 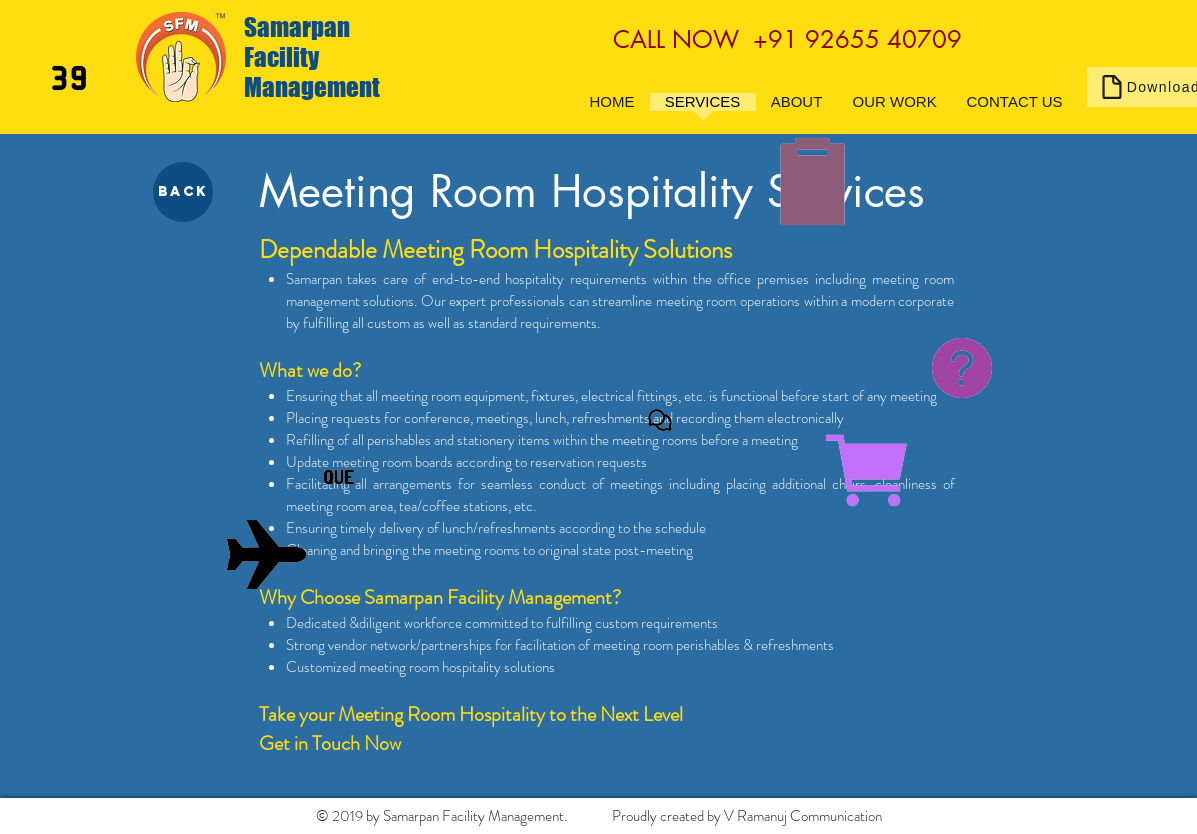 I want to click on open chat or messaging, so click(x=660, y=420).